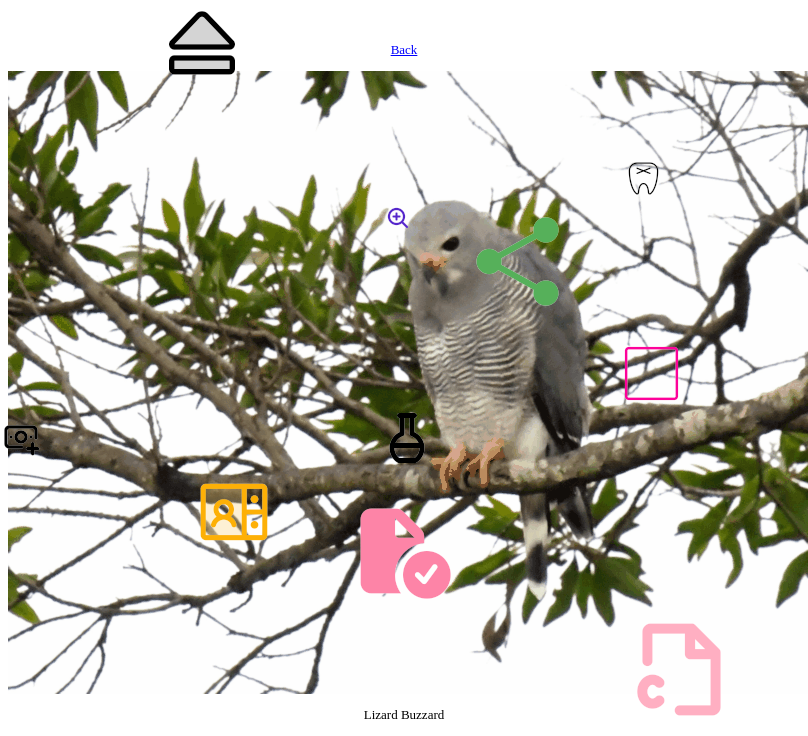 The width and height of the screenshot is (808, 736). I want to click on file successfully uploaded or verified, so click(403, 551).